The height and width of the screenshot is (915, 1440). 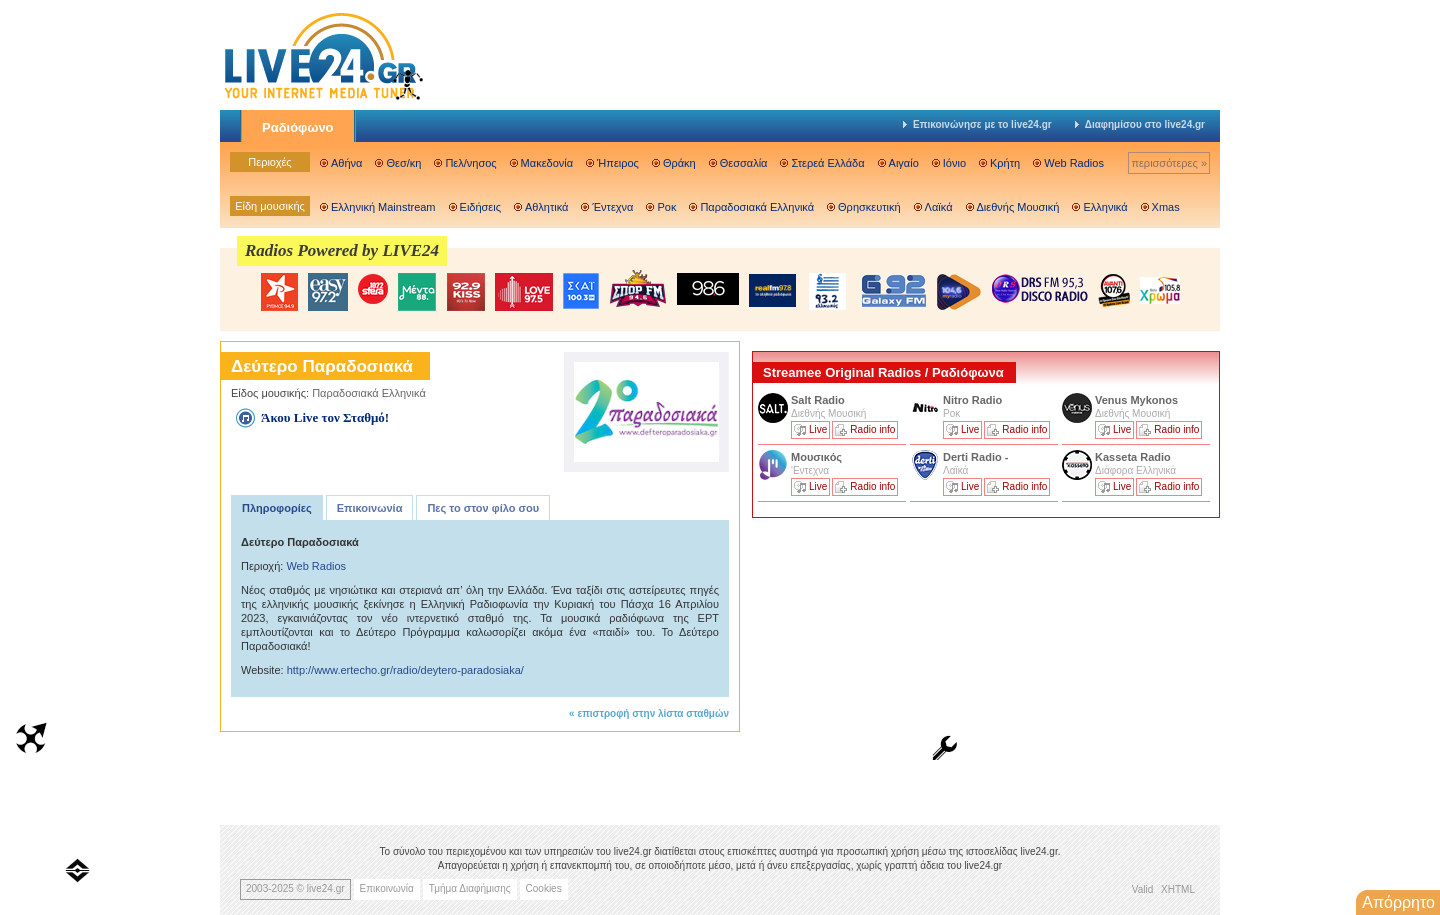 I want to click on access settings or configuration options, so click(x=945, y=748).